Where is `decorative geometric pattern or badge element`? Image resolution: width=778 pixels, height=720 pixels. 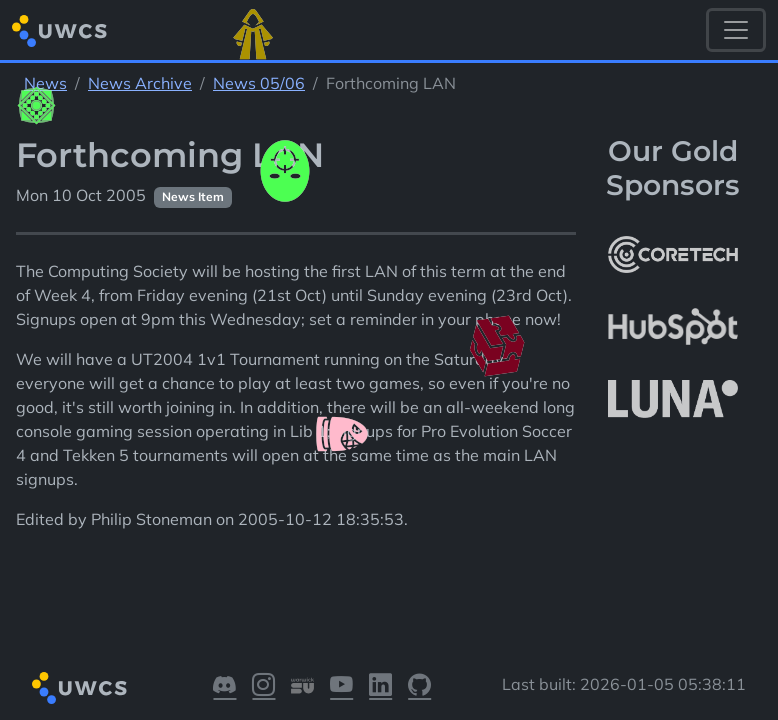 decorative geometric pattern or badge element is located at coordinates (36, 105).